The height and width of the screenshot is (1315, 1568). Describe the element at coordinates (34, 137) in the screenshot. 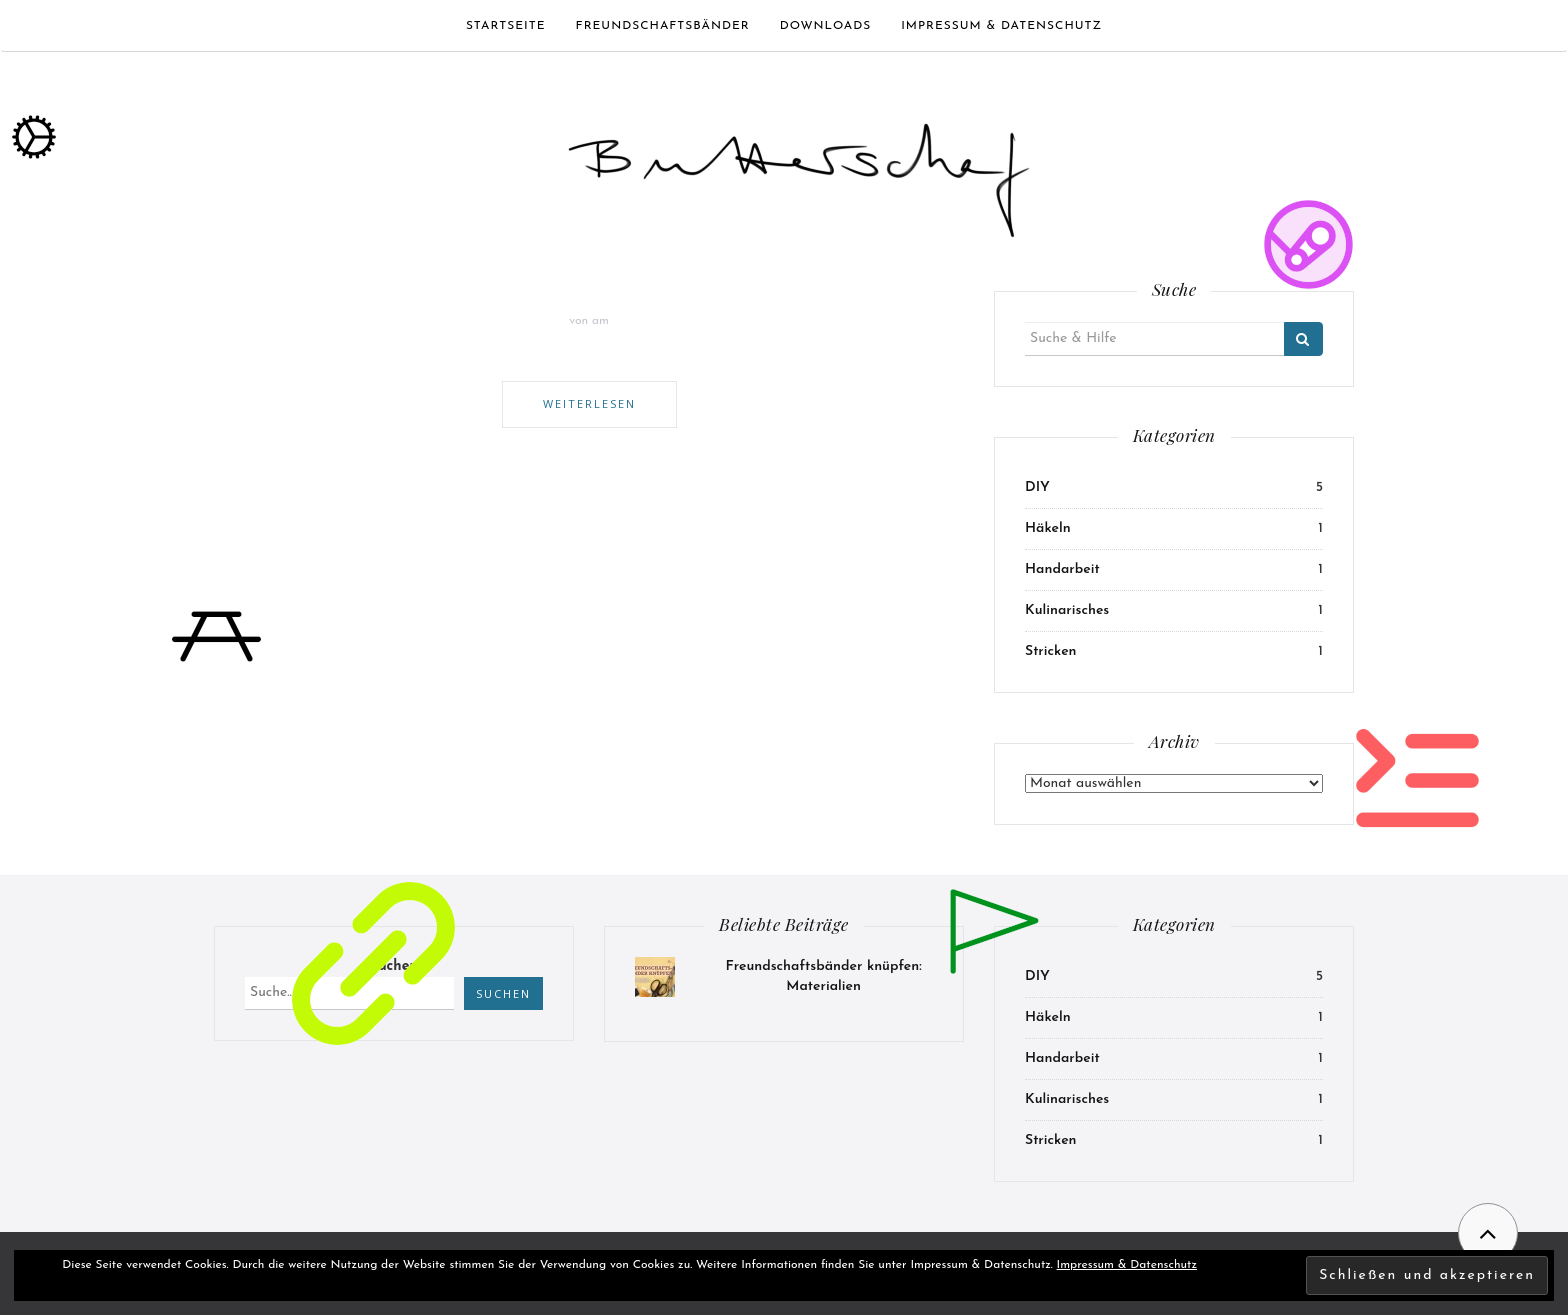

I see `access settings or preferences` at that location.